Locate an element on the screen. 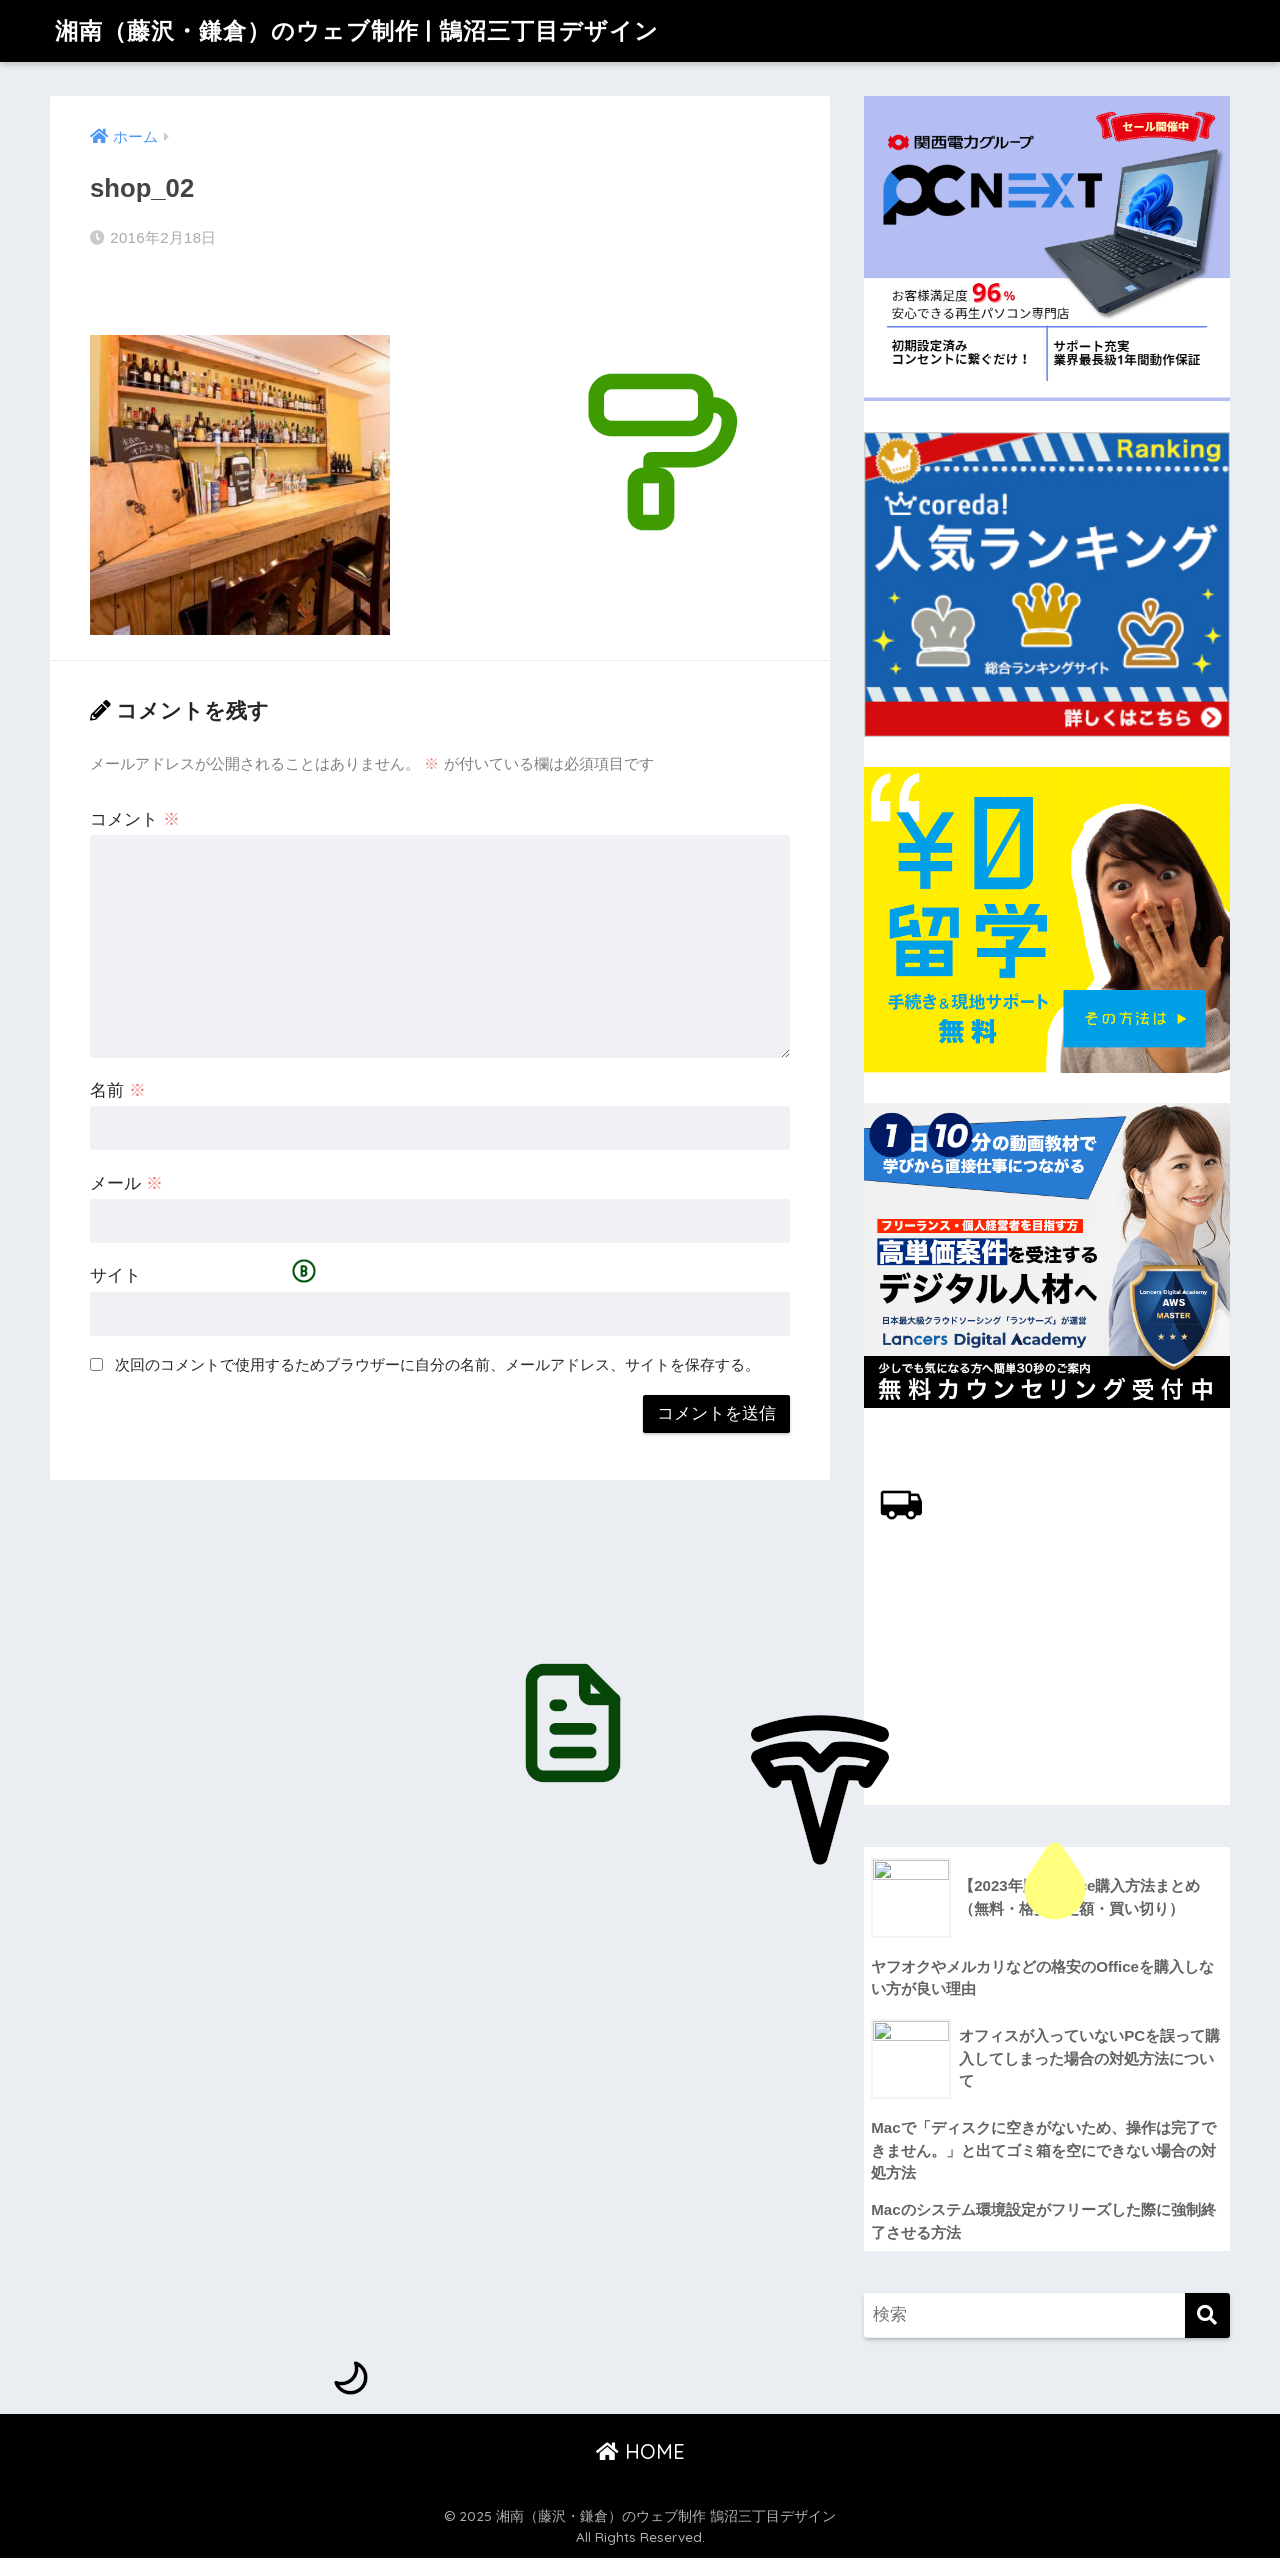 Image resolution: width=1280 pixels, height=2558 pixels. access painting or drawing tools is located at coordinates (651, 452).